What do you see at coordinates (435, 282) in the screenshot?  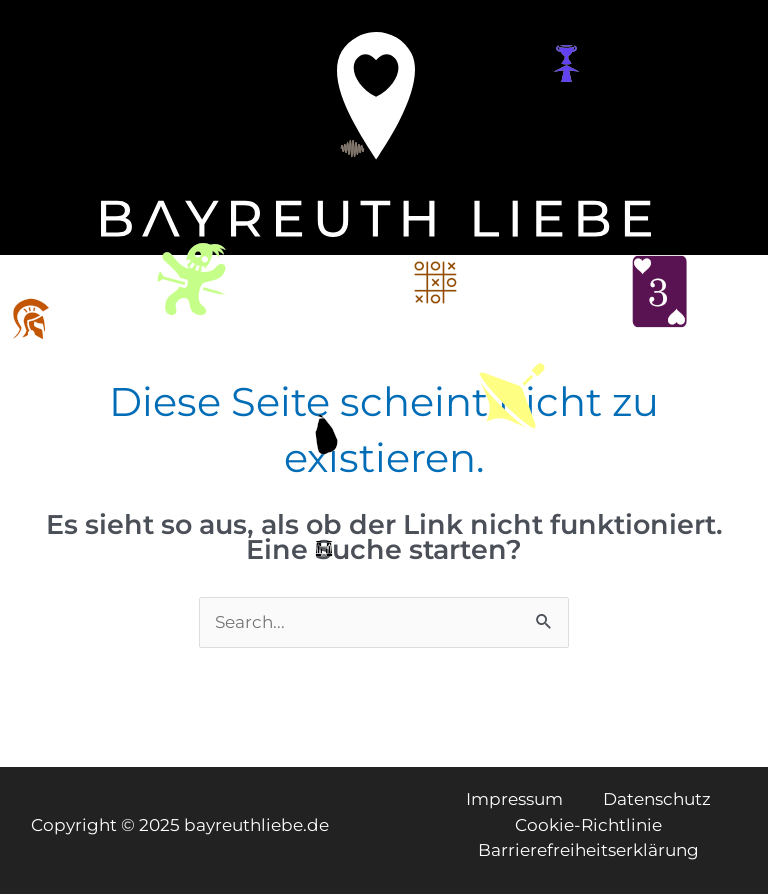 I see `play tic-tac-toe game` at bounding box center [435, 282].